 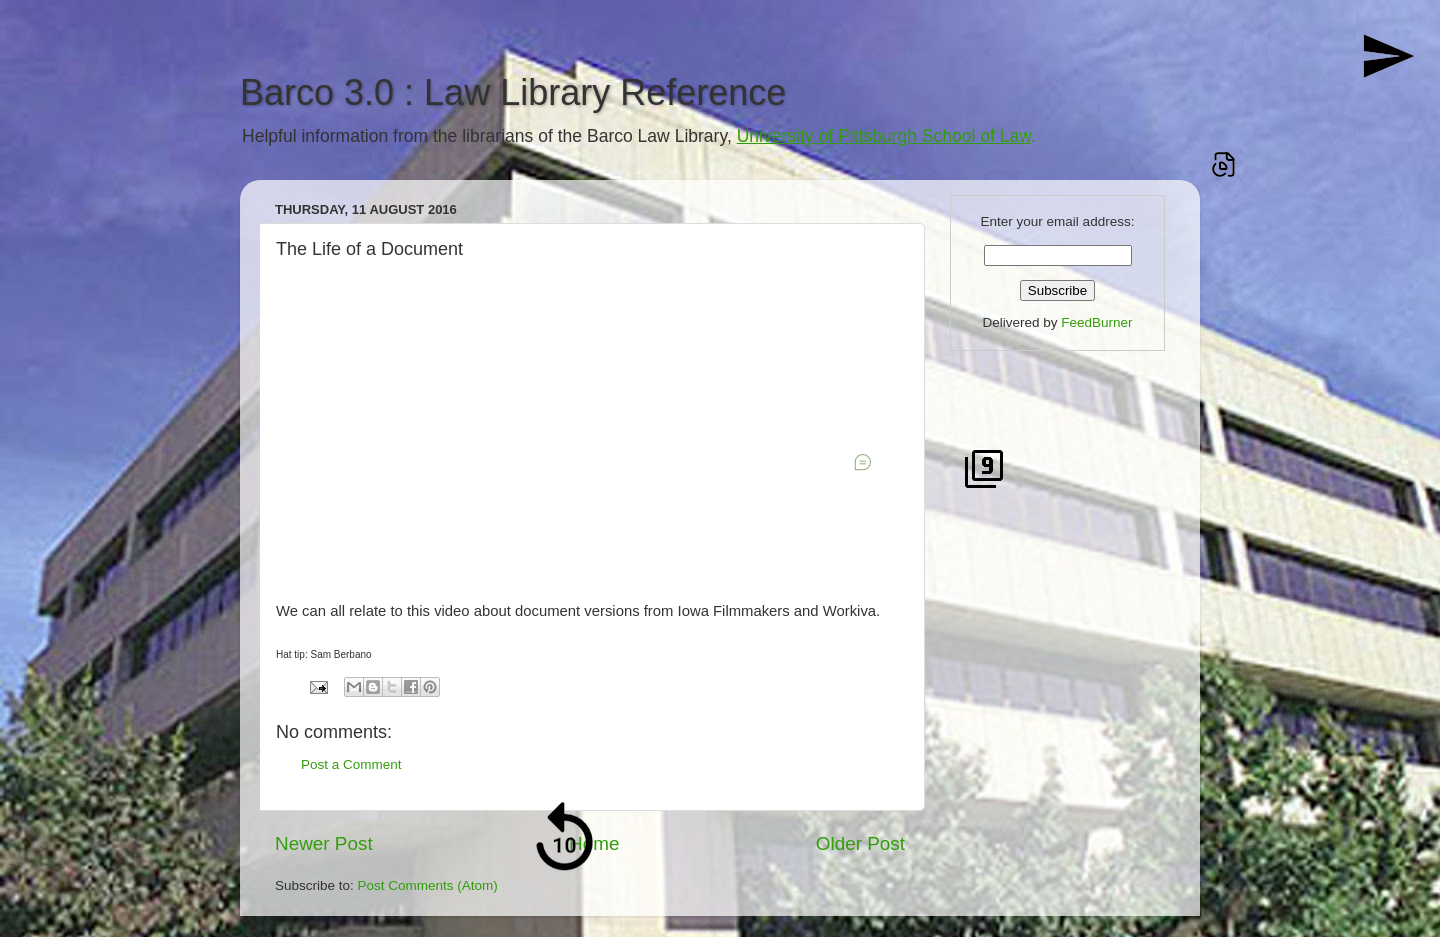 I want to click on indicates 9 items in a stack or collection, so click(x=984, y=469).